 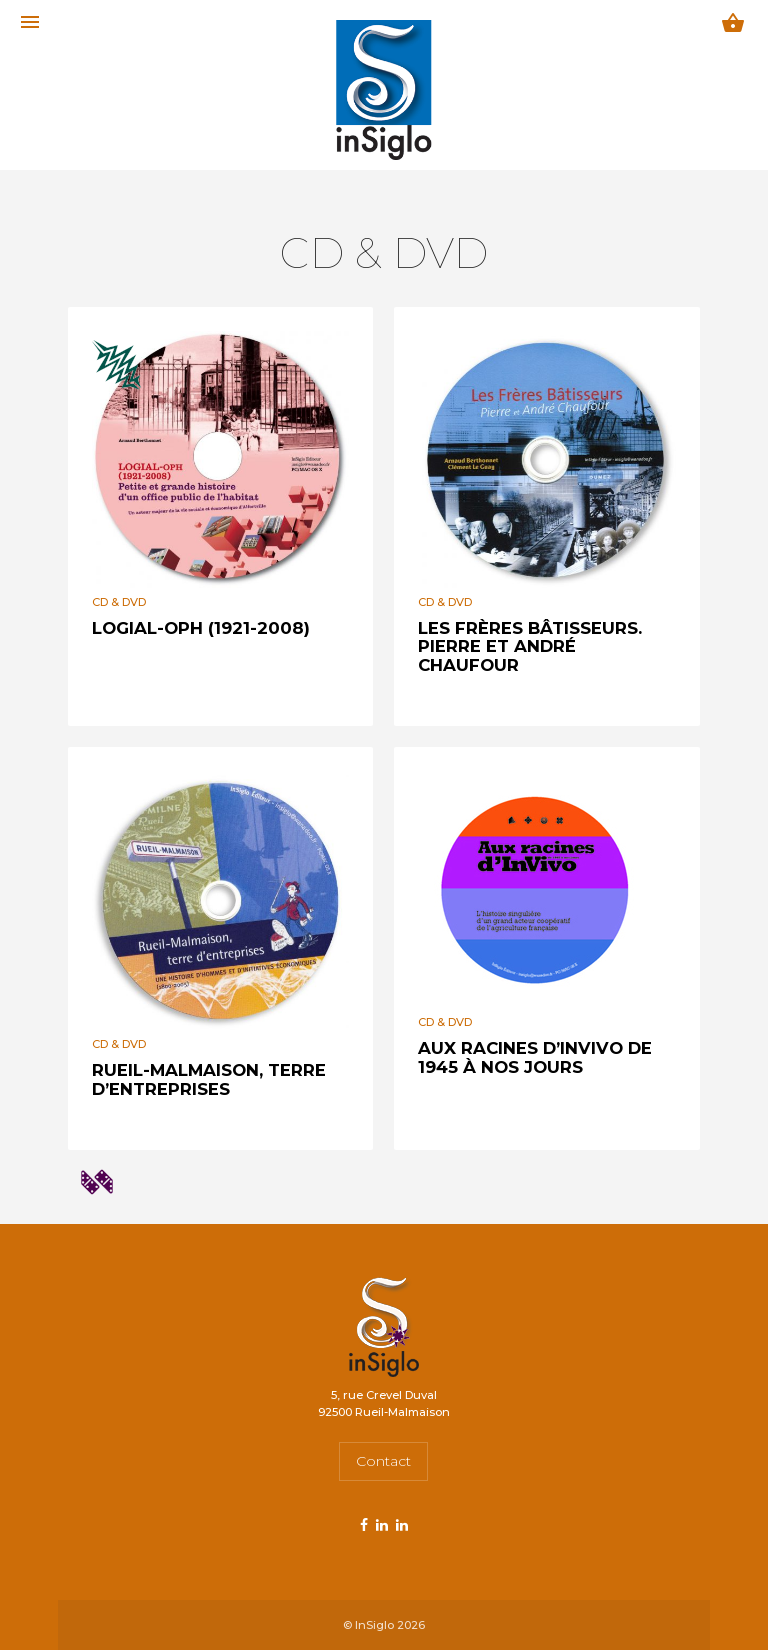 I want to click on access domino or tile-based games, so click(x=97, y=1182).